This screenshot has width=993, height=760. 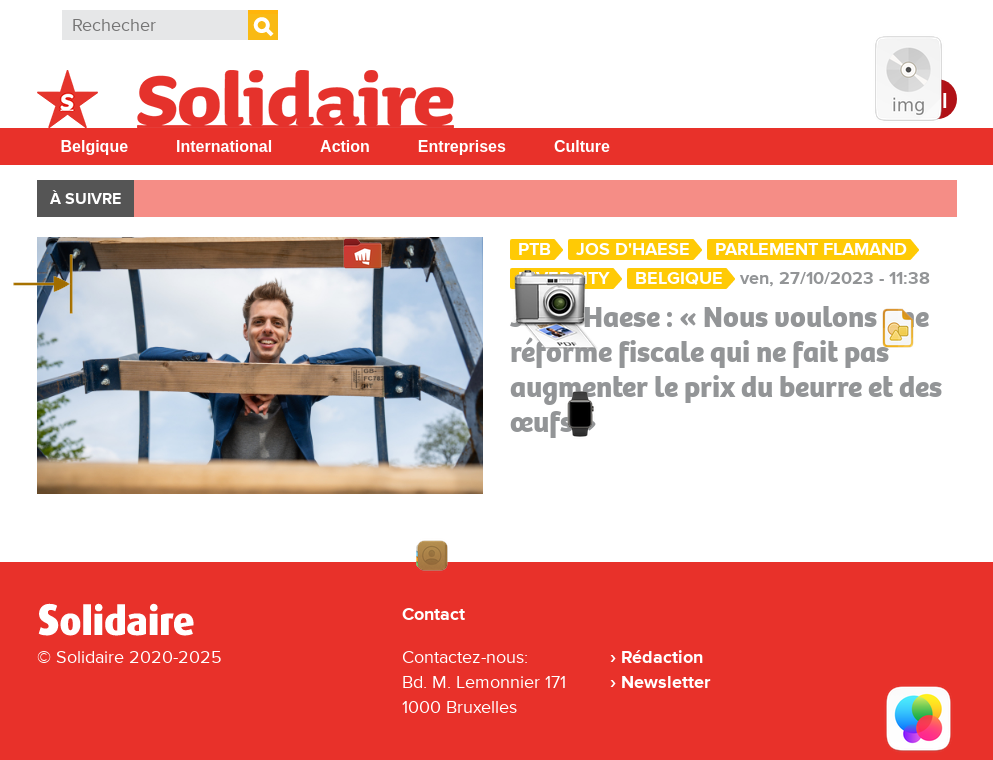 What do you see at coordinates (580, 414) in the screenshot?
I see `manage connected Apple Watch device` at bounding box center [580, 414].